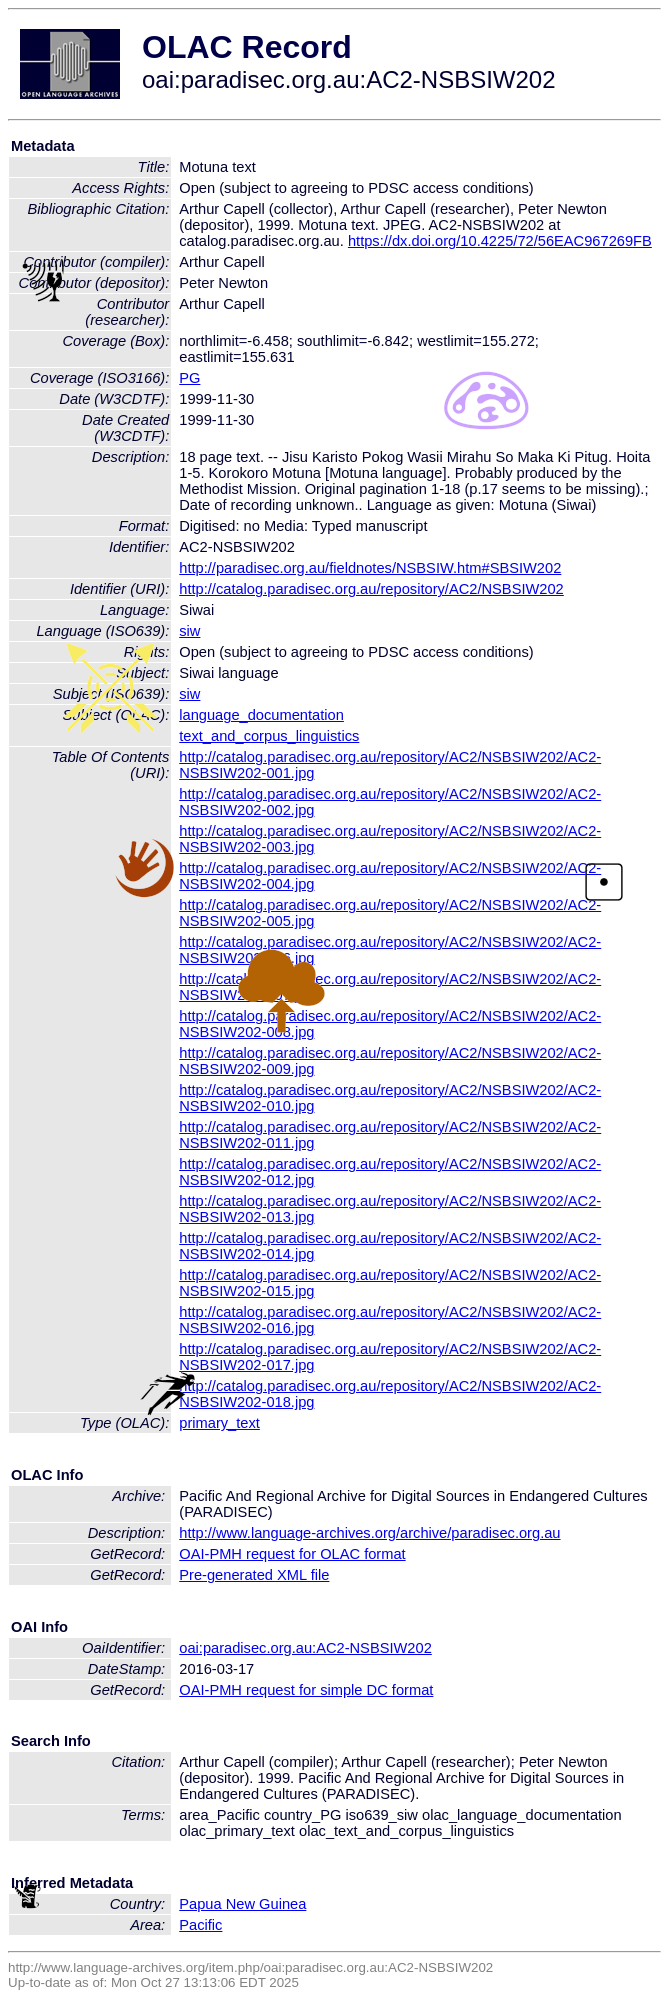 Image resolution: width=669 pixels, height=1998 pixels. What do you see at coordinates (604, 882) in the screenshot?
I see `roll the dice or trigger random selection` at bounding box center [604, 882].